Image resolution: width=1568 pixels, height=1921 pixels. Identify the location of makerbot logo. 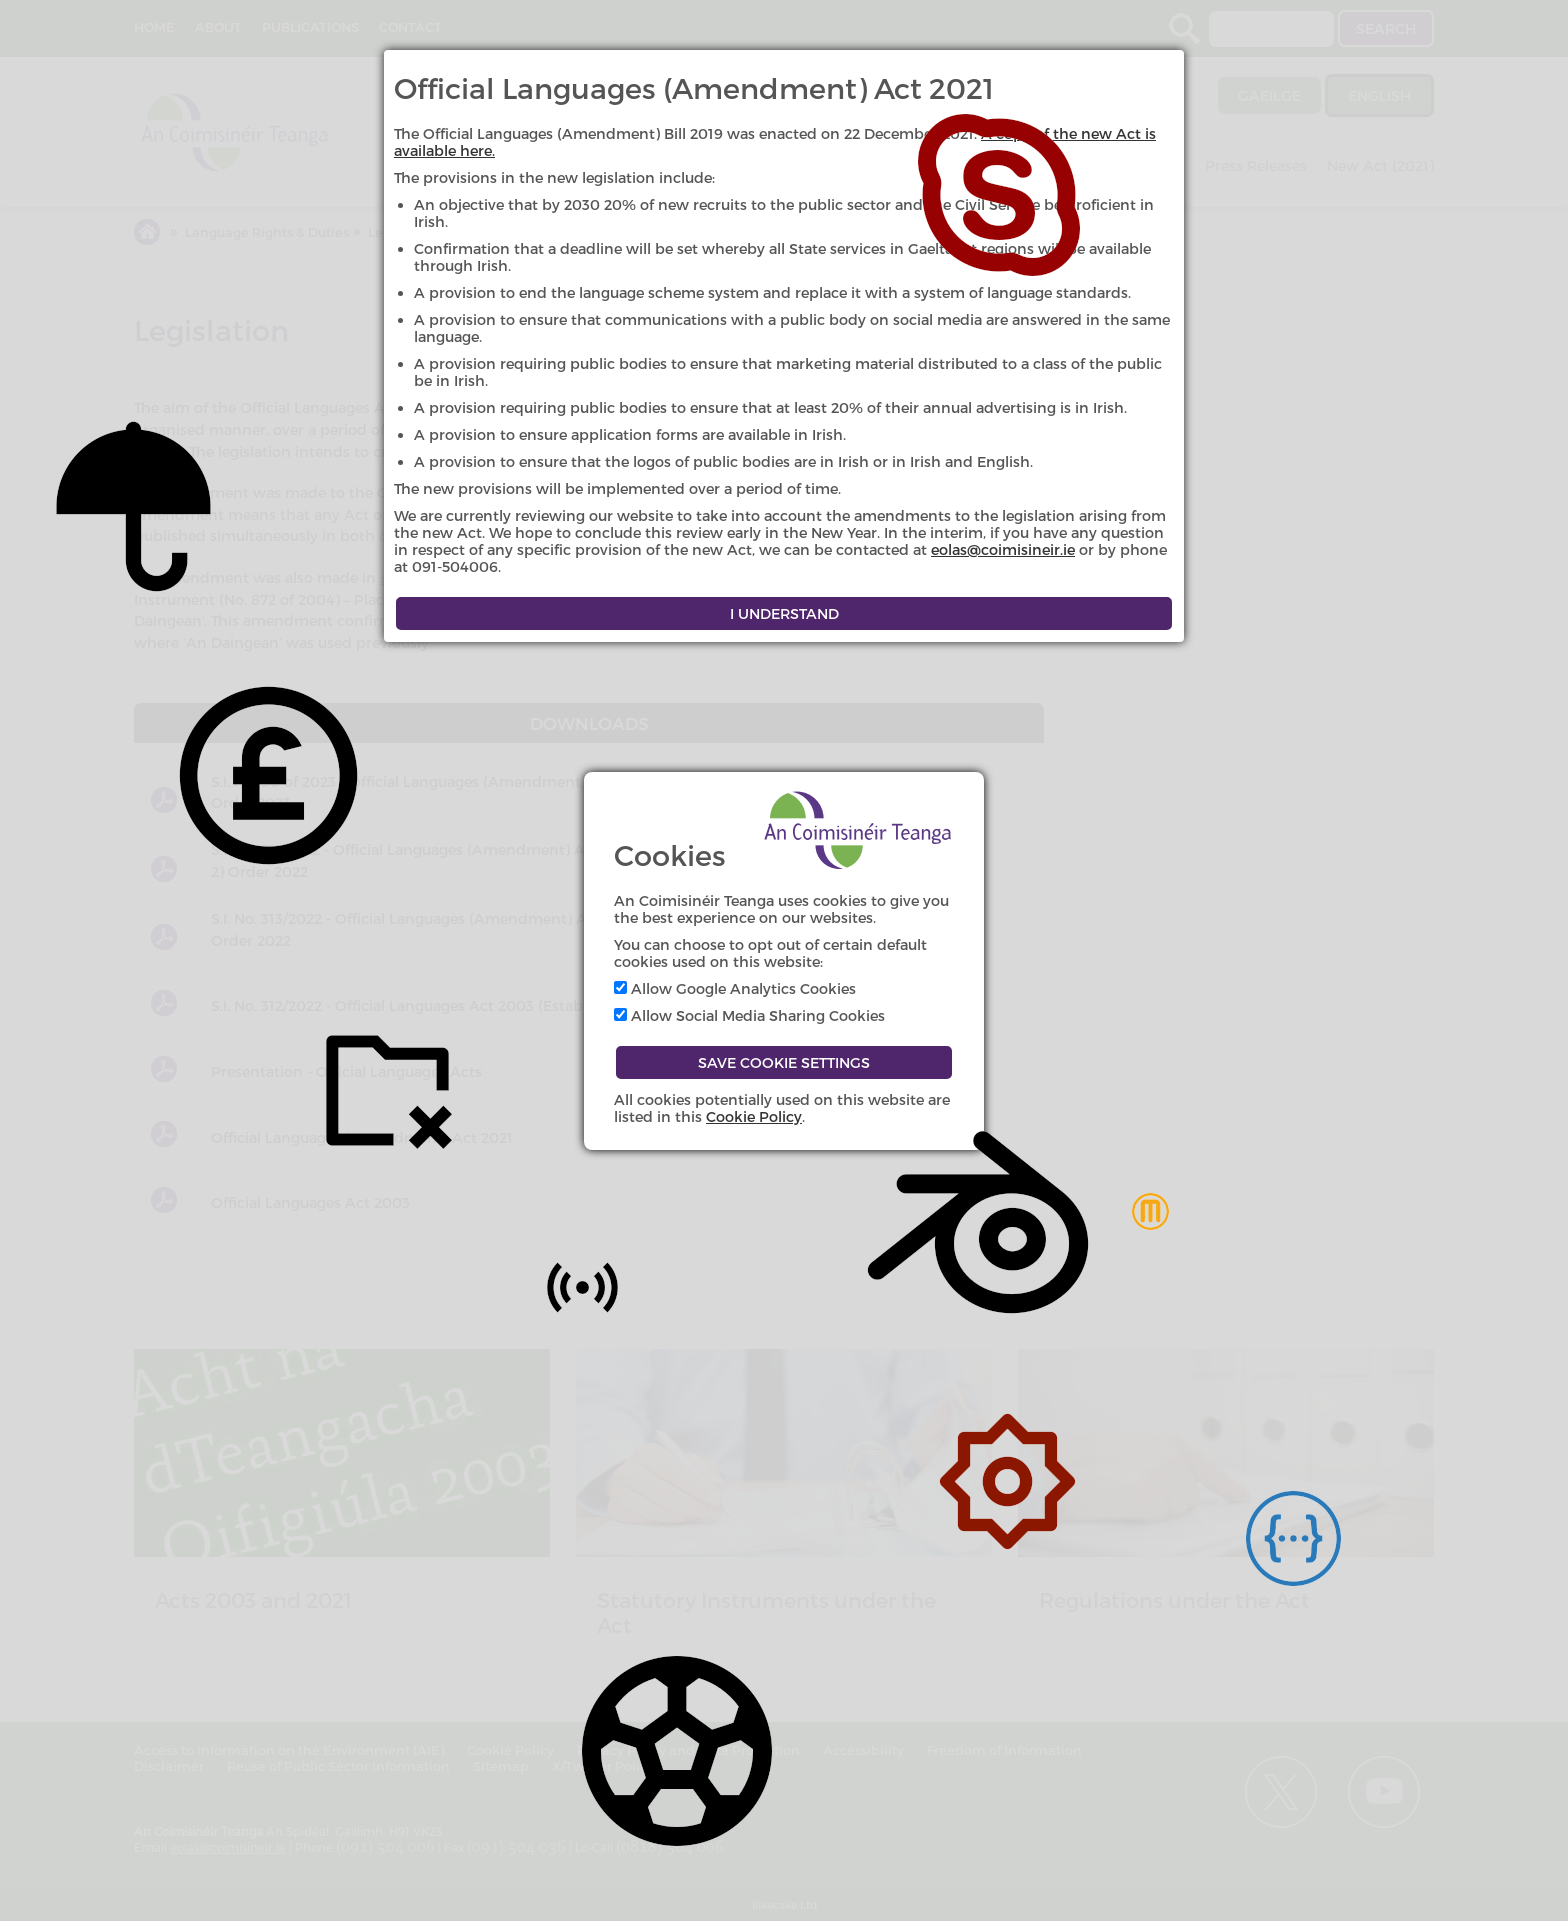
(1150, 1211).